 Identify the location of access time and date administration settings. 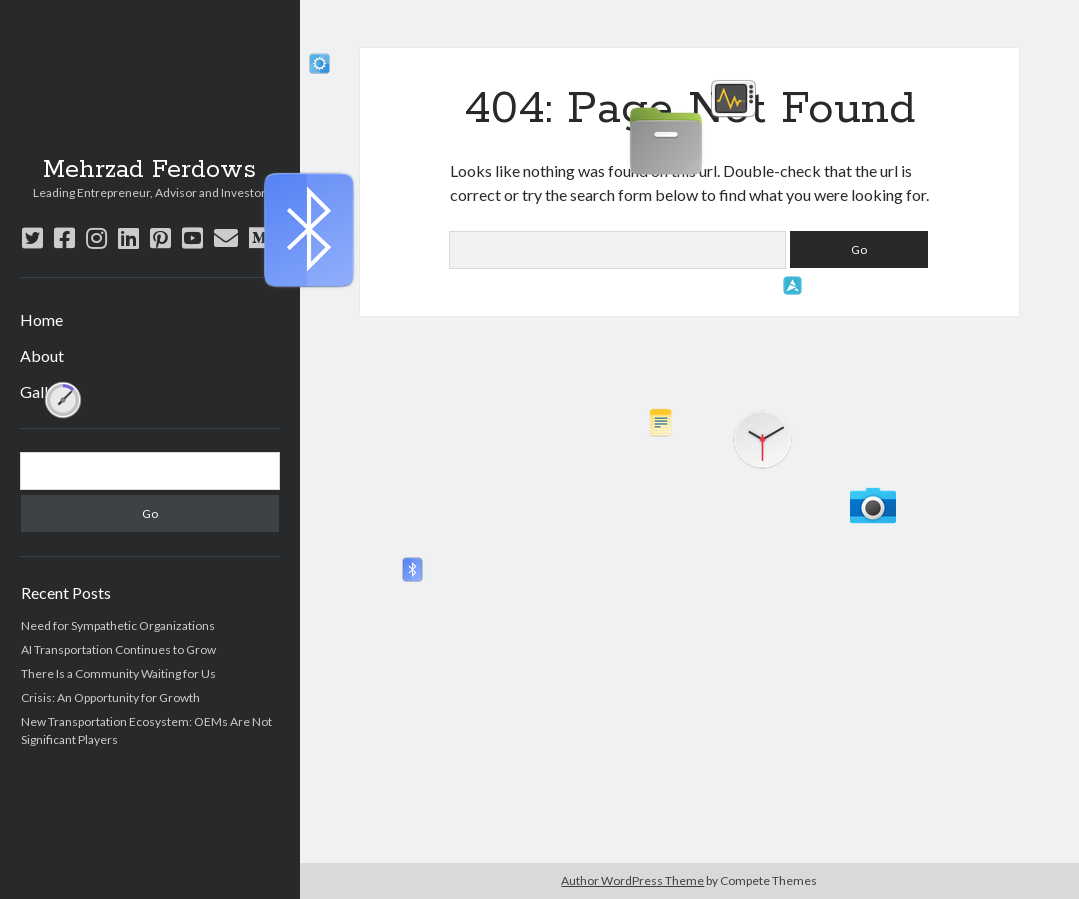
(762, 439).